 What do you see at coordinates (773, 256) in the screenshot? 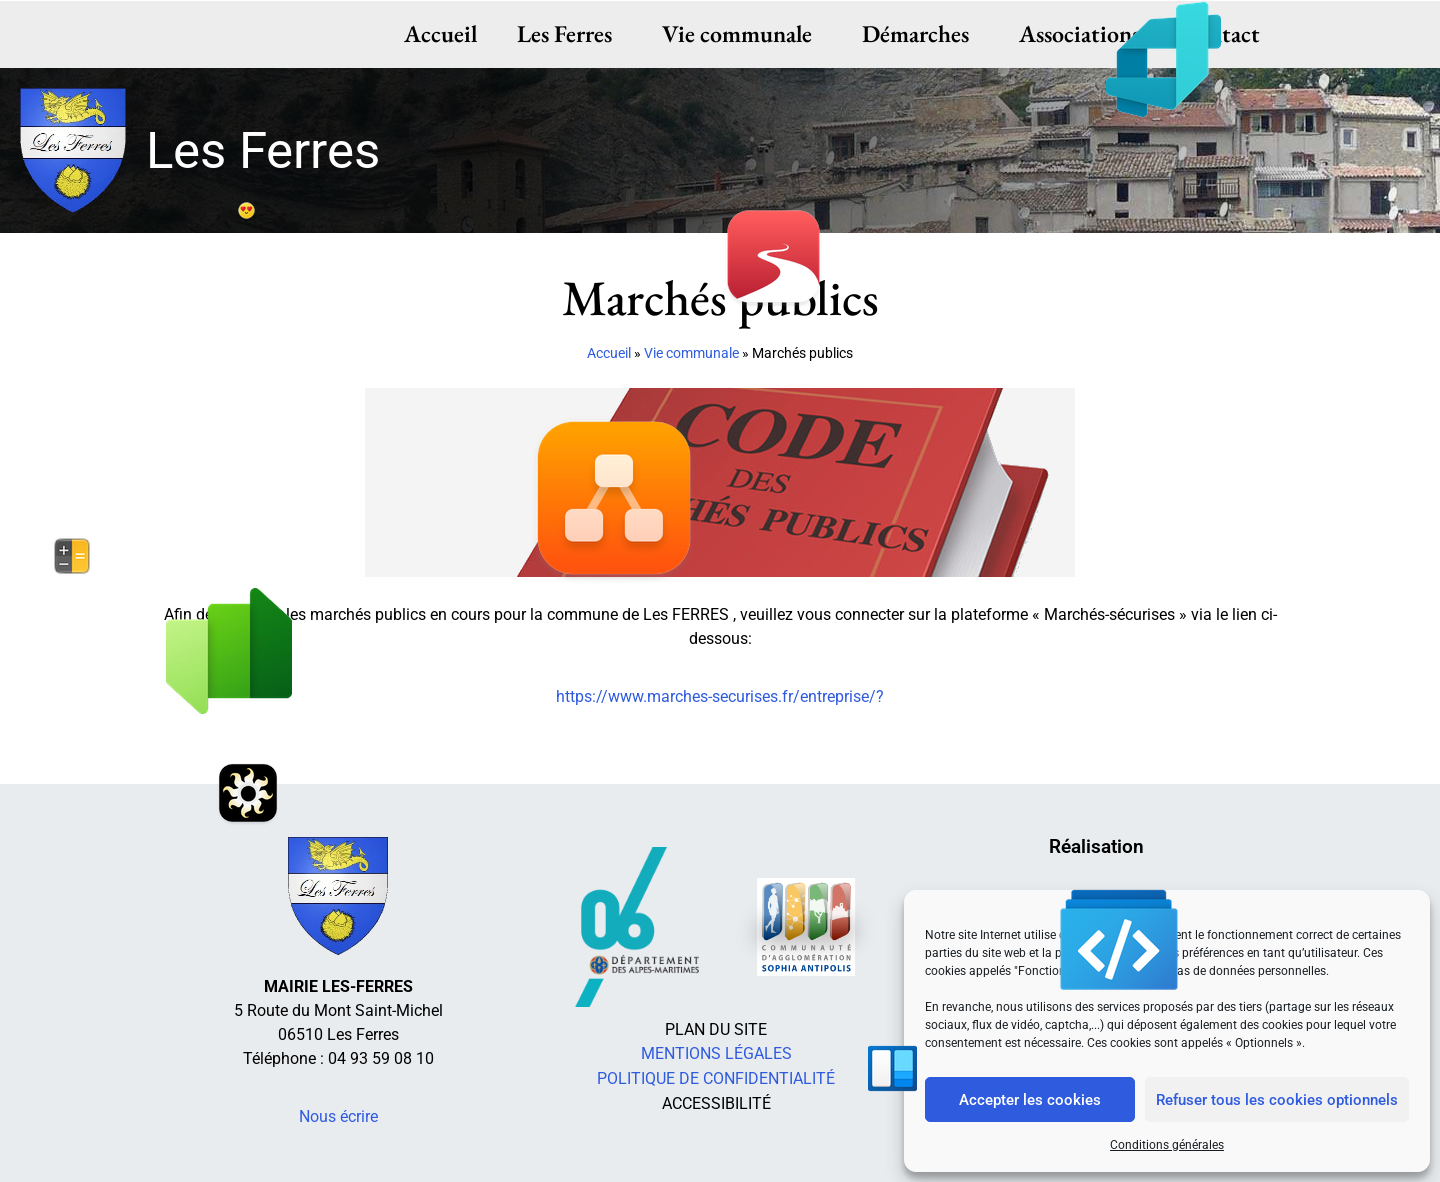
I see `open tutanota secure email app` at bounding box center [773, 256].